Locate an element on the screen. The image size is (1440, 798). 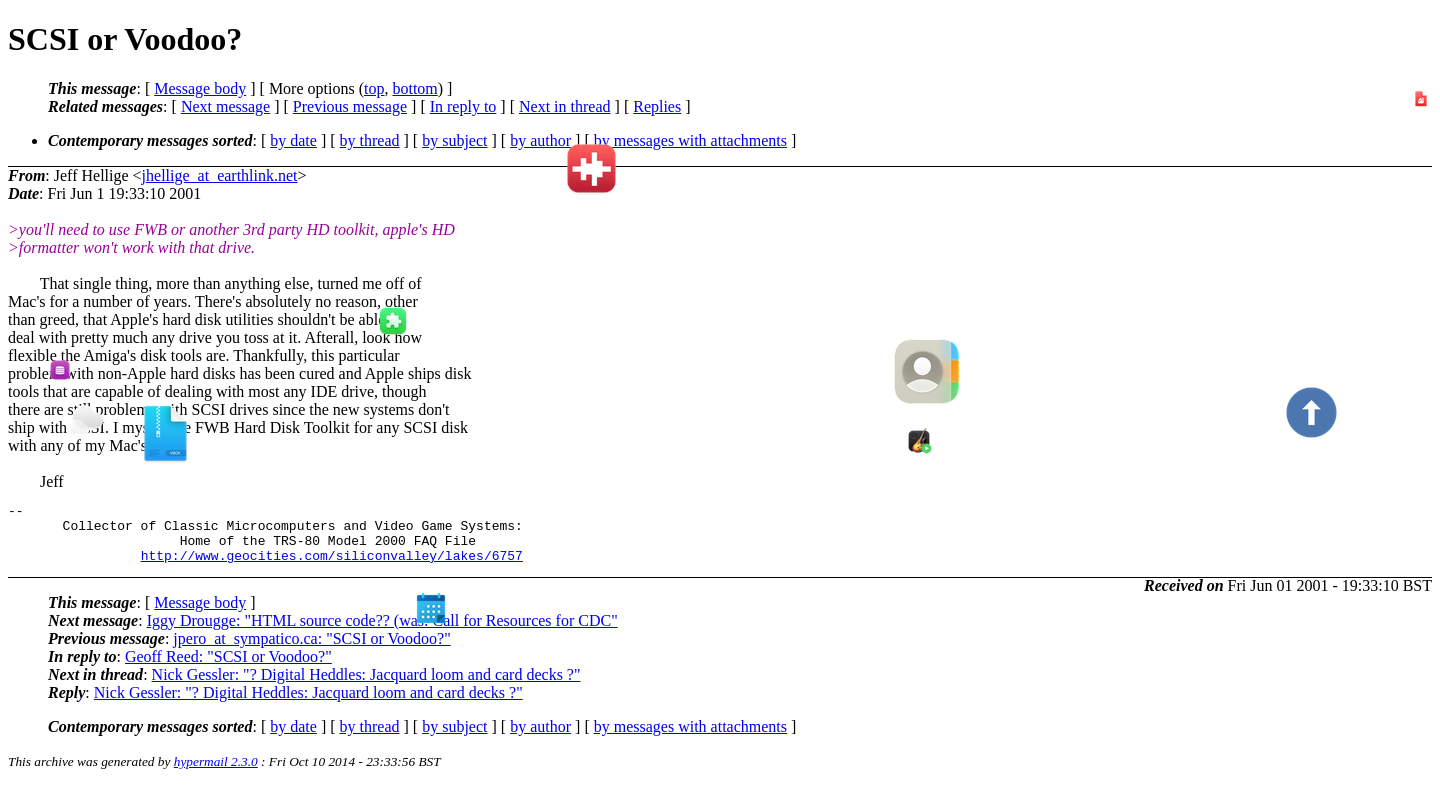
indicates a version control update is available is located at coordinates (1311, 412).